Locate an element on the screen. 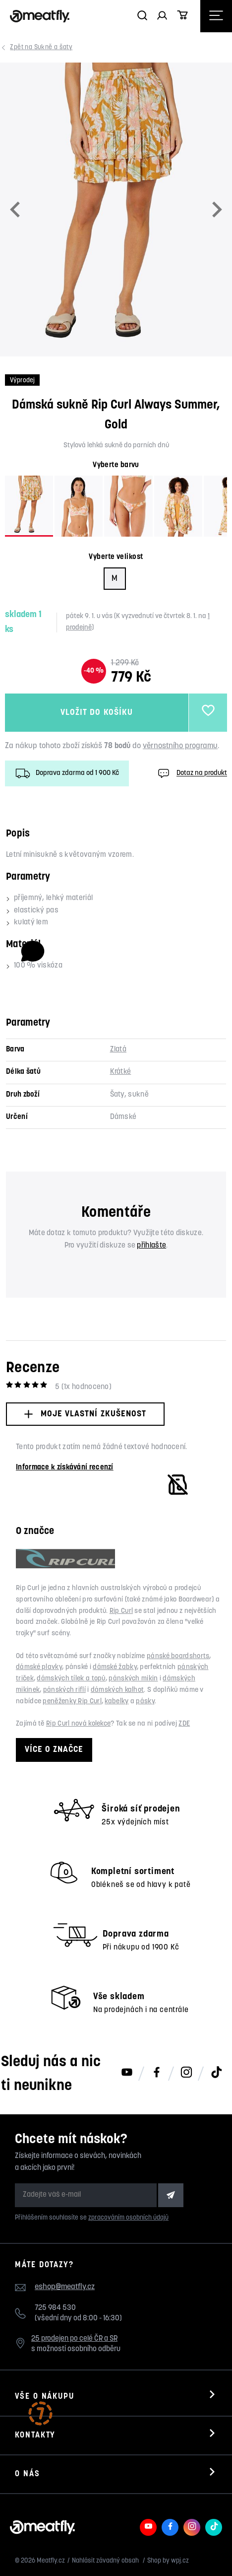 The height and width of the screenshot is (2576, 232). open messaging or chat is located at coordinates (33, 951).